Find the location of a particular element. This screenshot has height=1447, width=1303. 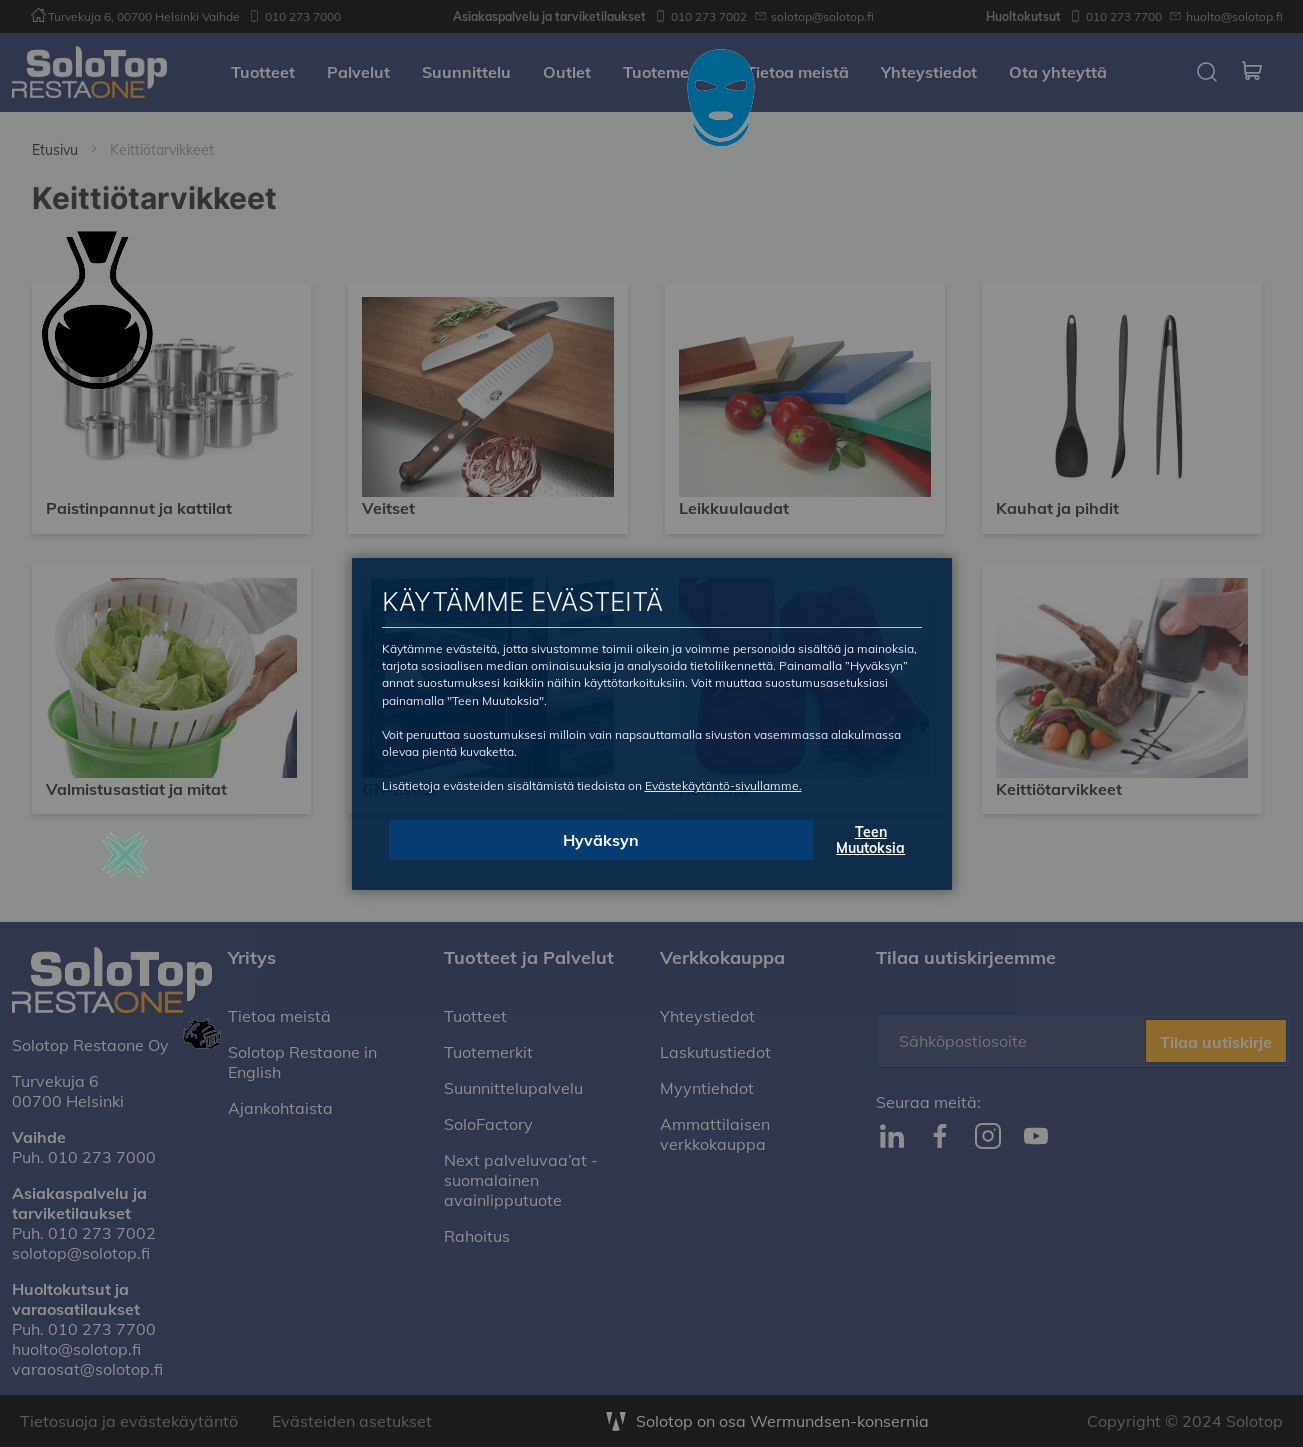

view burial site or ancient monument location is located at coordinates (202, 1032).